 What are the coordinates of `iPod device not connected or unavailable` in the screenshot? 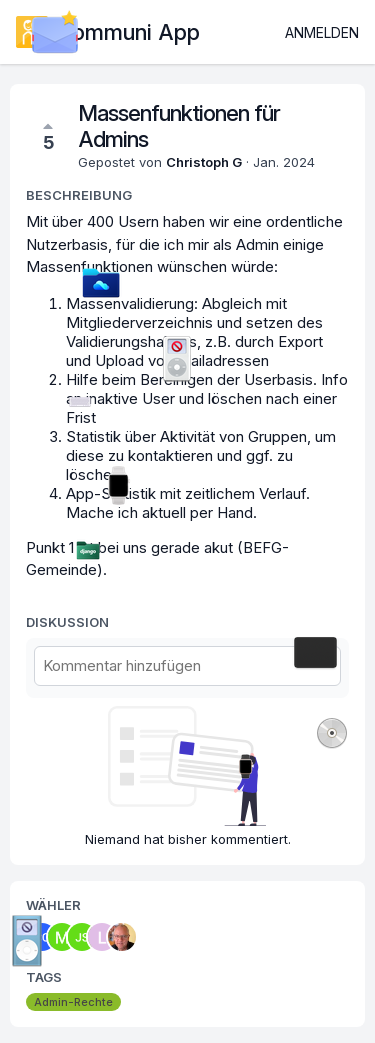 It's located at (177, 359).